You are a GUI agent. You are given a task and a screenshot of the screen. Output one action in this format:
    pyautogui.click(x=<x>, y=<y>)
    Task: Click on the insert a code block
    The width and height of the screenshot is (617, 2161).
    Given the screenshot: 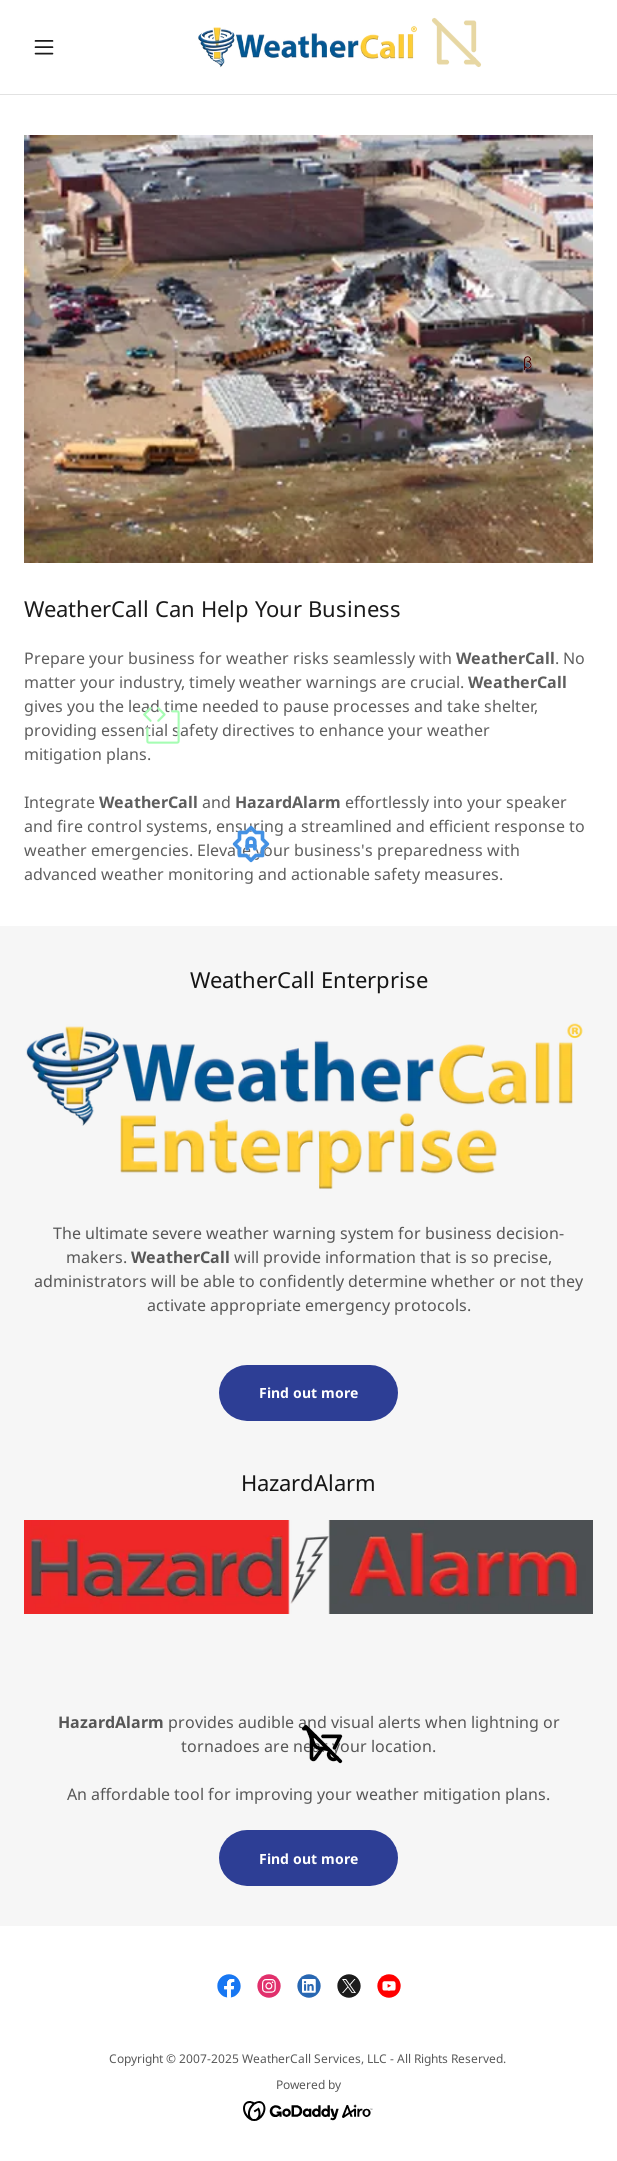 What is the action you would take?
    pyautogui.click(x=163, y=727)
    